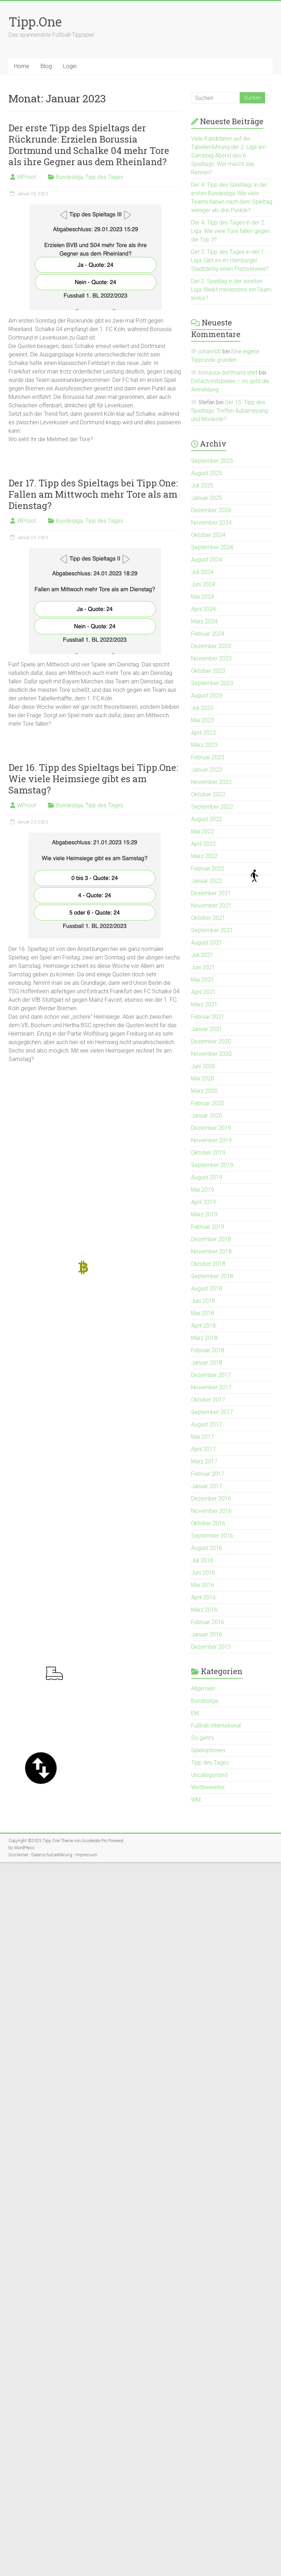  I want to click on bitcoin cryptocurrency logo, so click(83, 1268).